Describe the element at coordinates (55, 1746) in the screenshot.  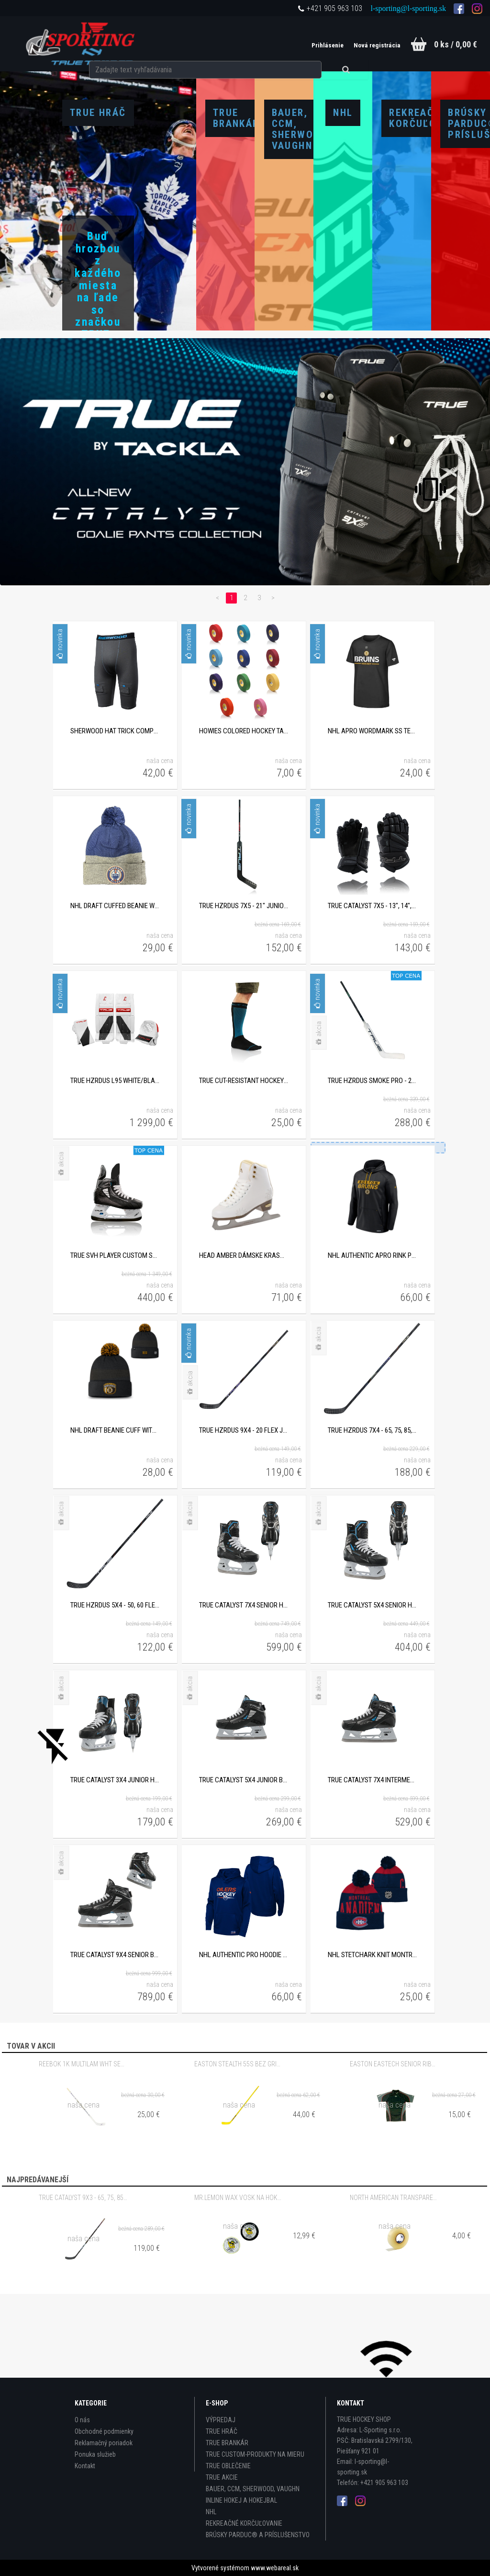
I see `disable camera flash` at that location.